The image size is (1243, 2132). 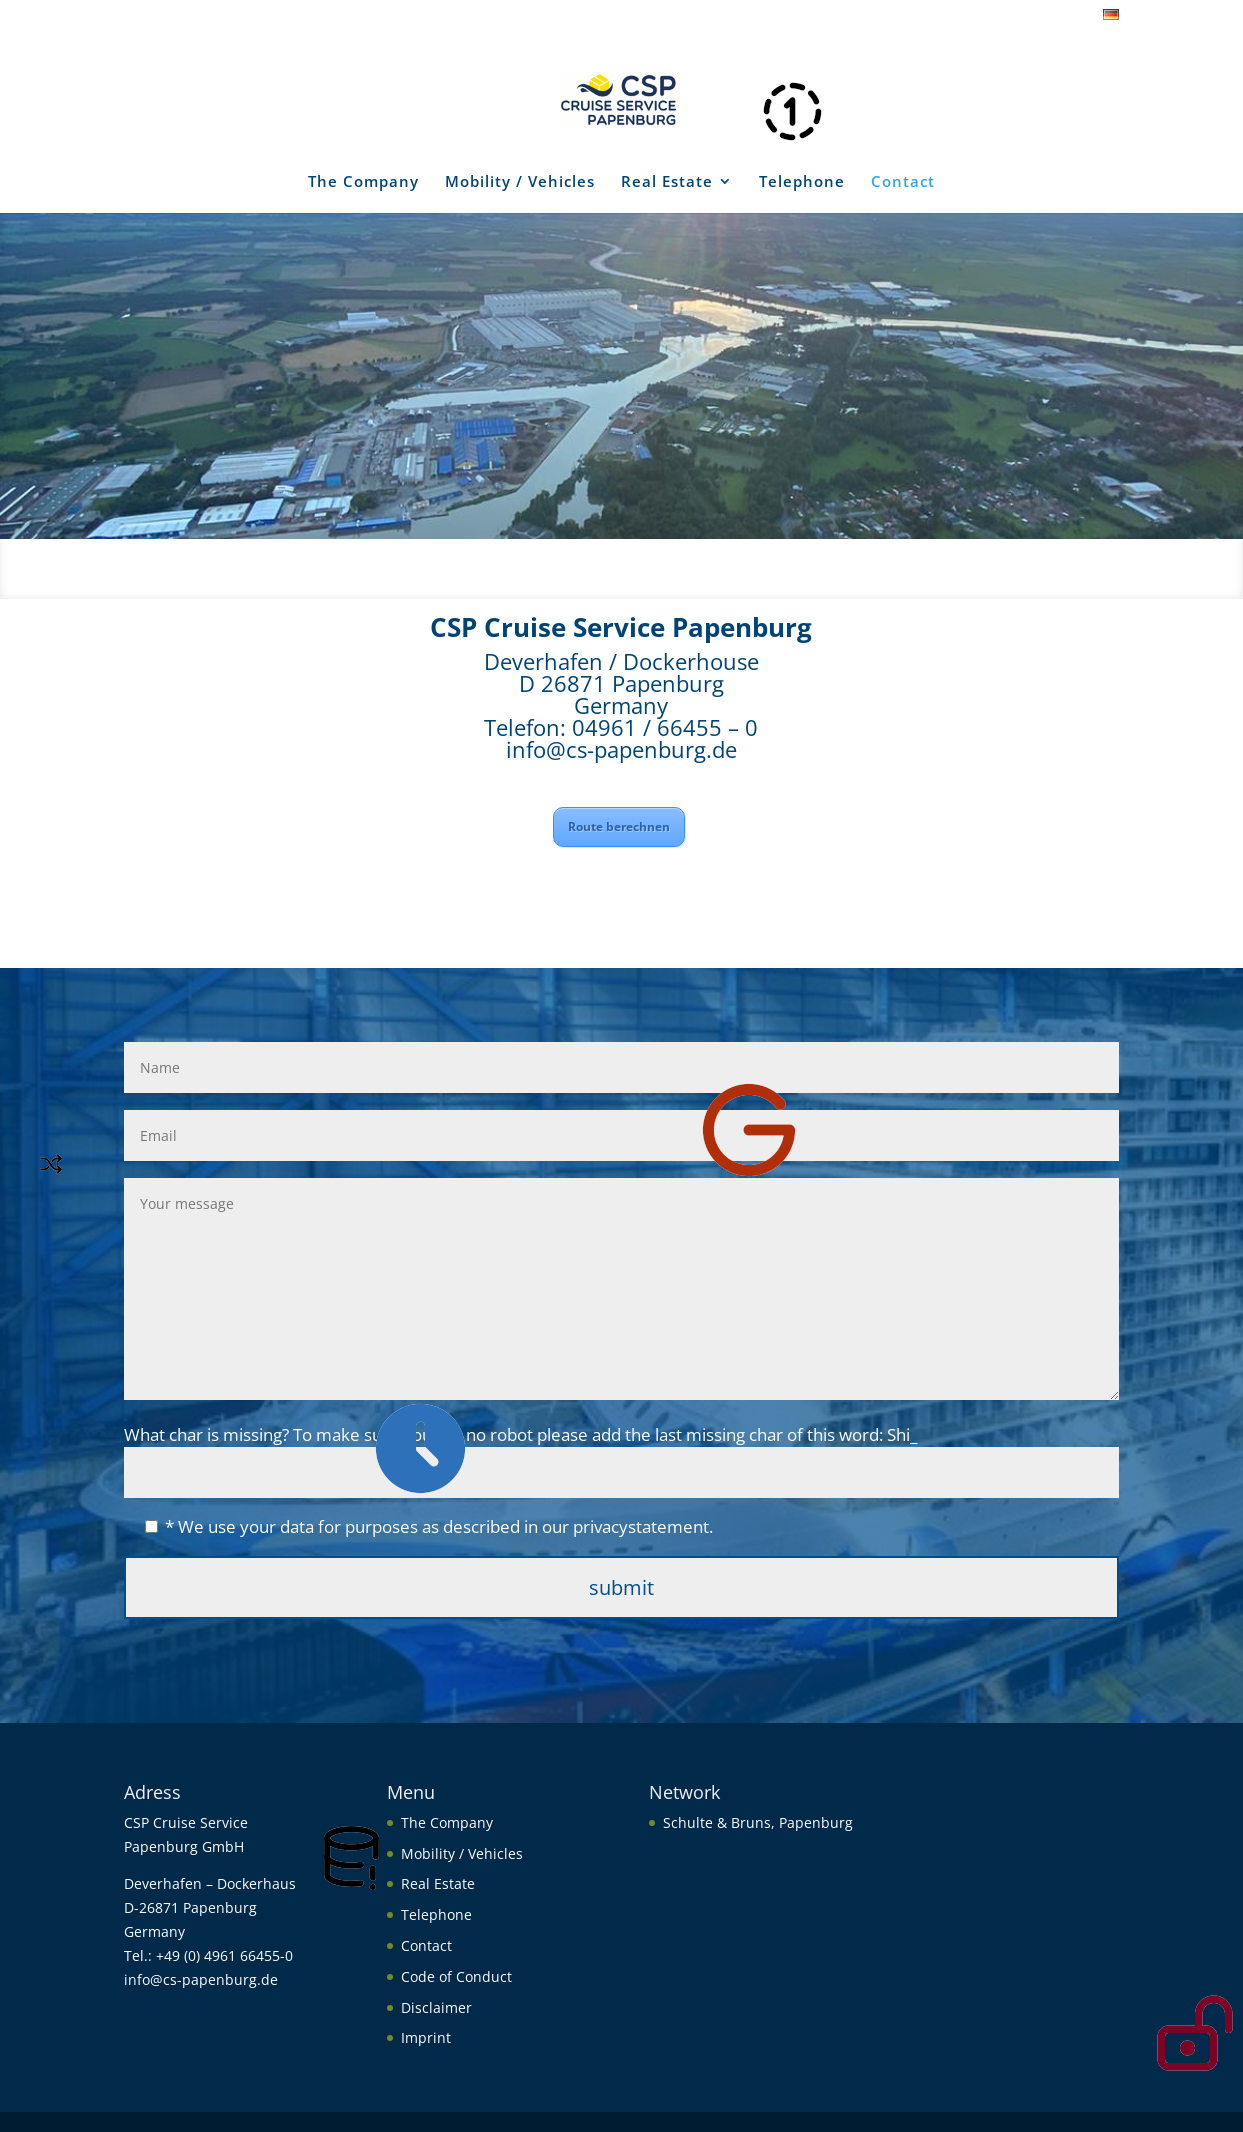 What do you see at coordinates (51, 1164) in the screenshot?
I see `shuffle or randomize content` at bounding box center [51, 1164].